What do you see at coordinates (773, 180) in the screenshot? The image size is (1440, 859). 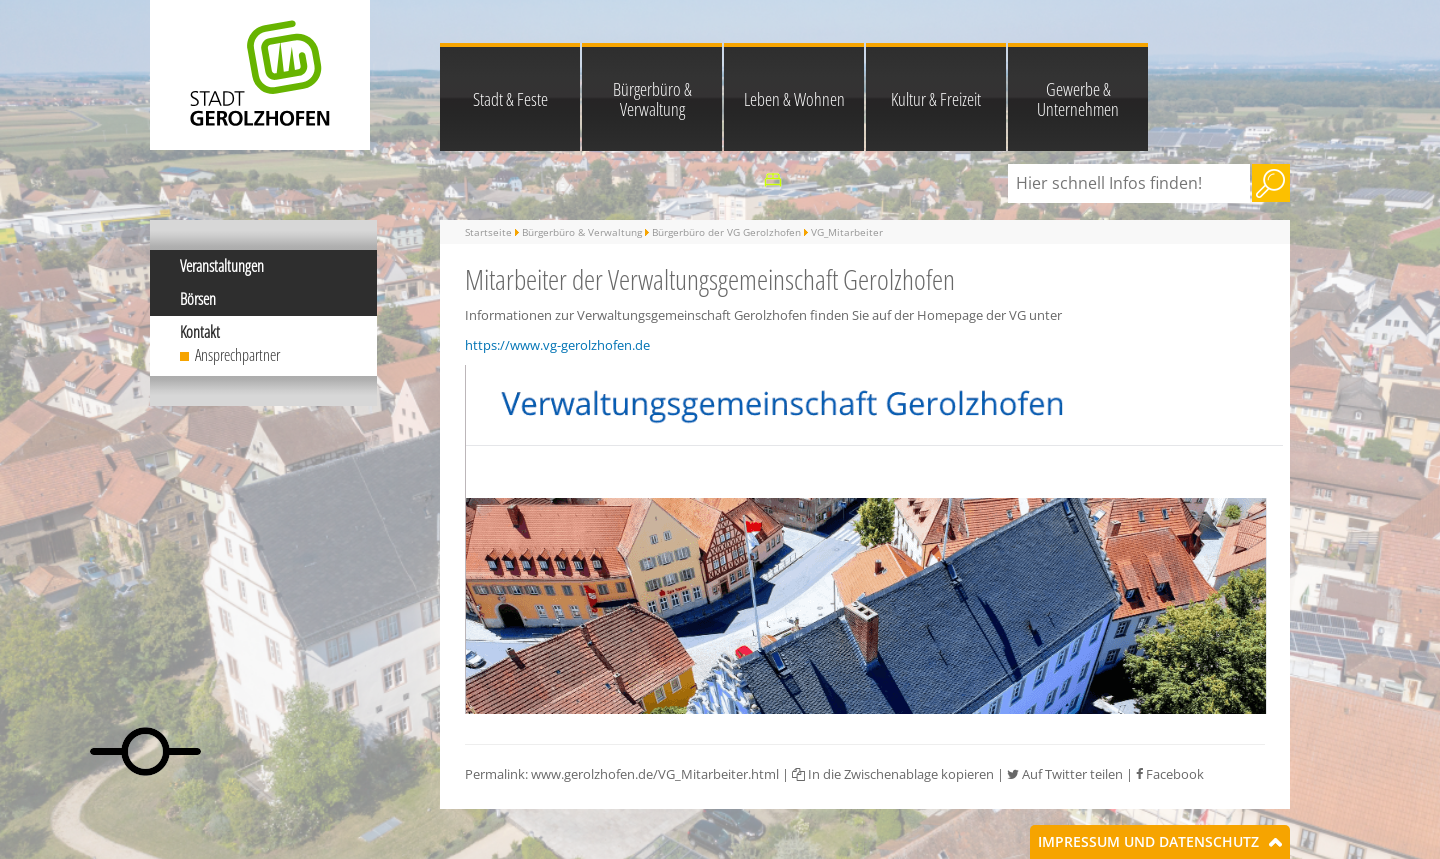 I see `view hotel or accommodation options` at bounding box center [773, 180].